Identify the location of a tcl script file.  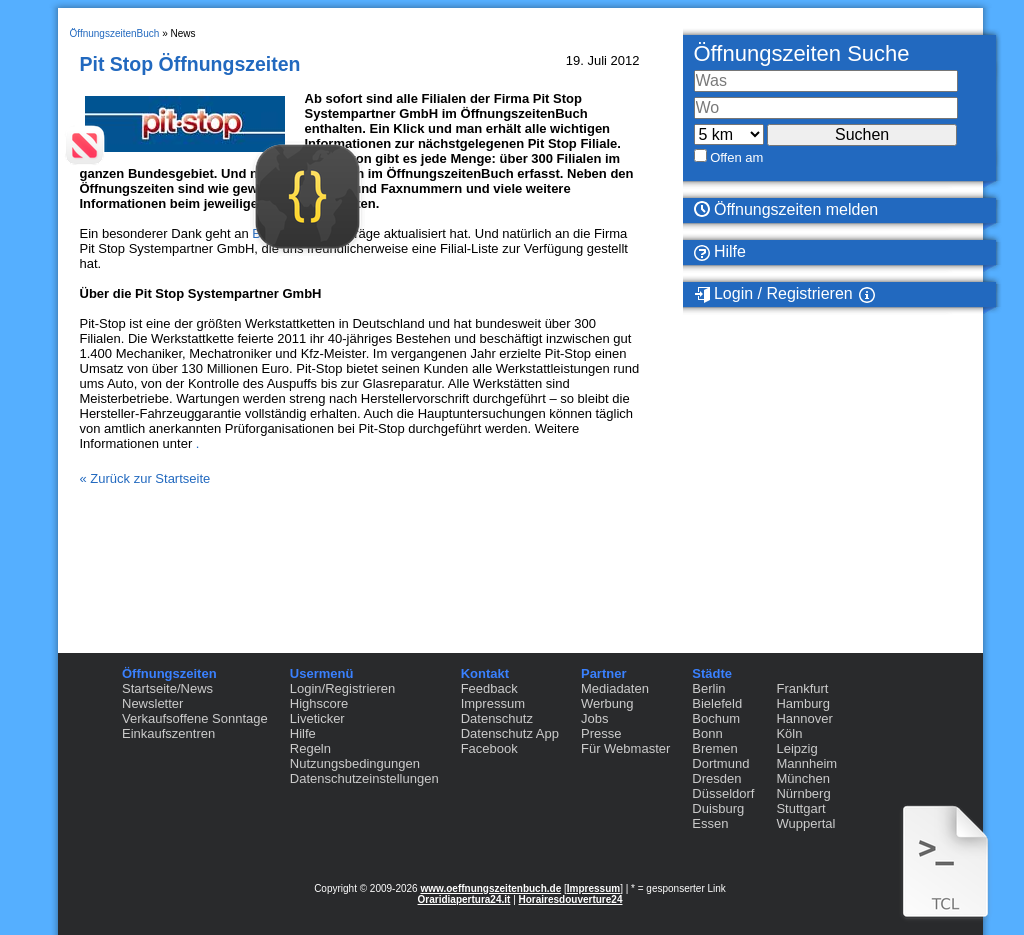
(945, 863).